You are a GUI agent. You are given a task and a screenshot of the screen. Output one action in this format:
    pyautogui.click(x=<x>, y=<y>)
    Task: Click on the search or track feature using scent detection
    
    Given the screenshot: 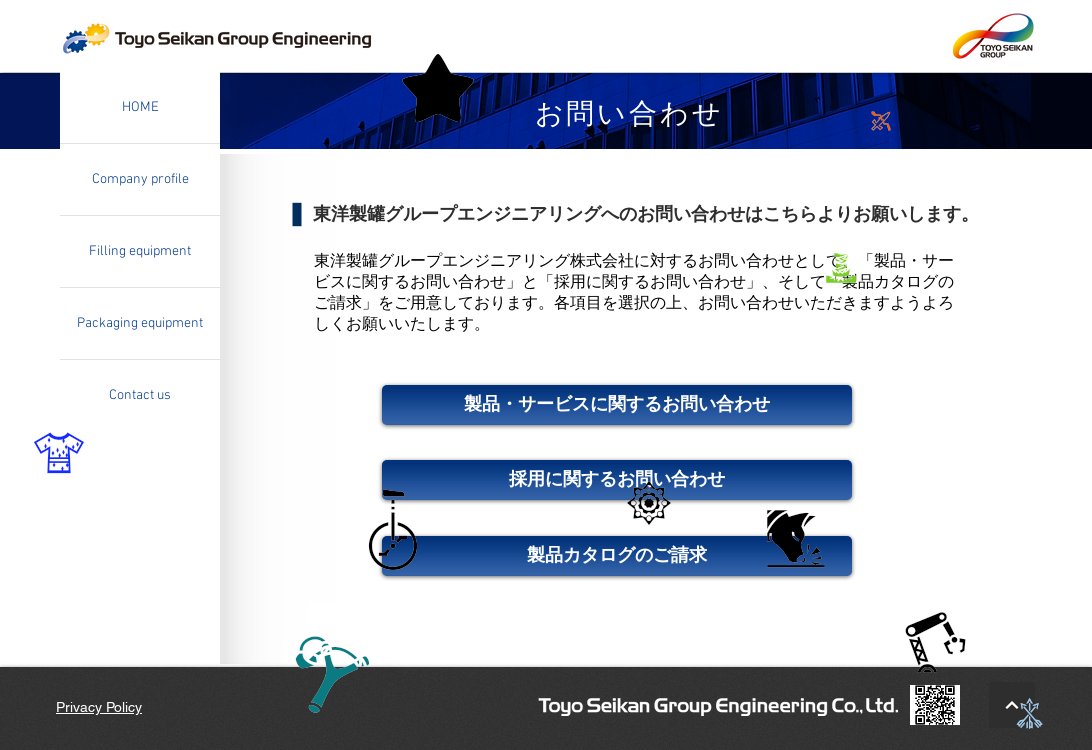 What is the action you would take?
    pyautogui.click(x=796, y=539)
    